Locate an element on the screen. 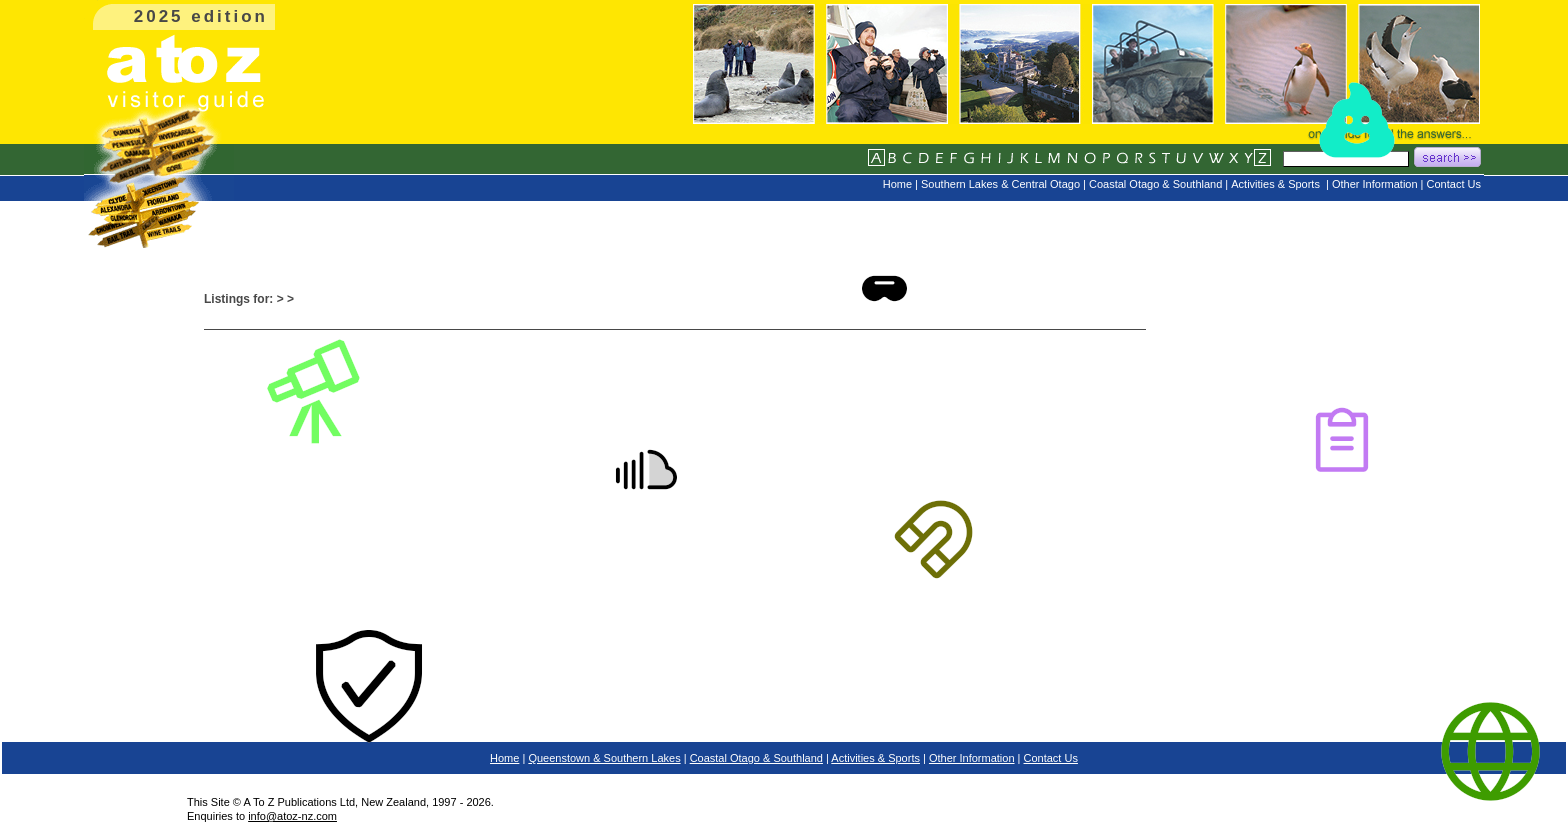 This screenshot has height=840, width=1568. indicates a trusted or verified workspace is located at coordinates (368, 686).